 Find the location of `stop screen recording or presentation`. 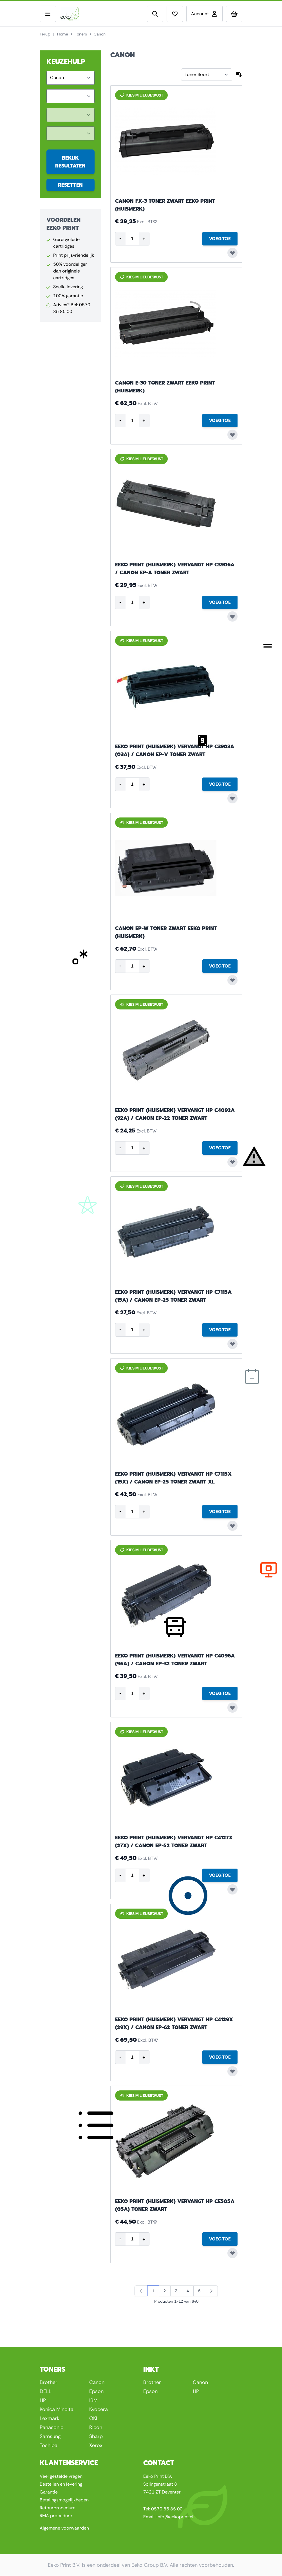

stop screen recording or presentation is located at coordinates (268, 1570).